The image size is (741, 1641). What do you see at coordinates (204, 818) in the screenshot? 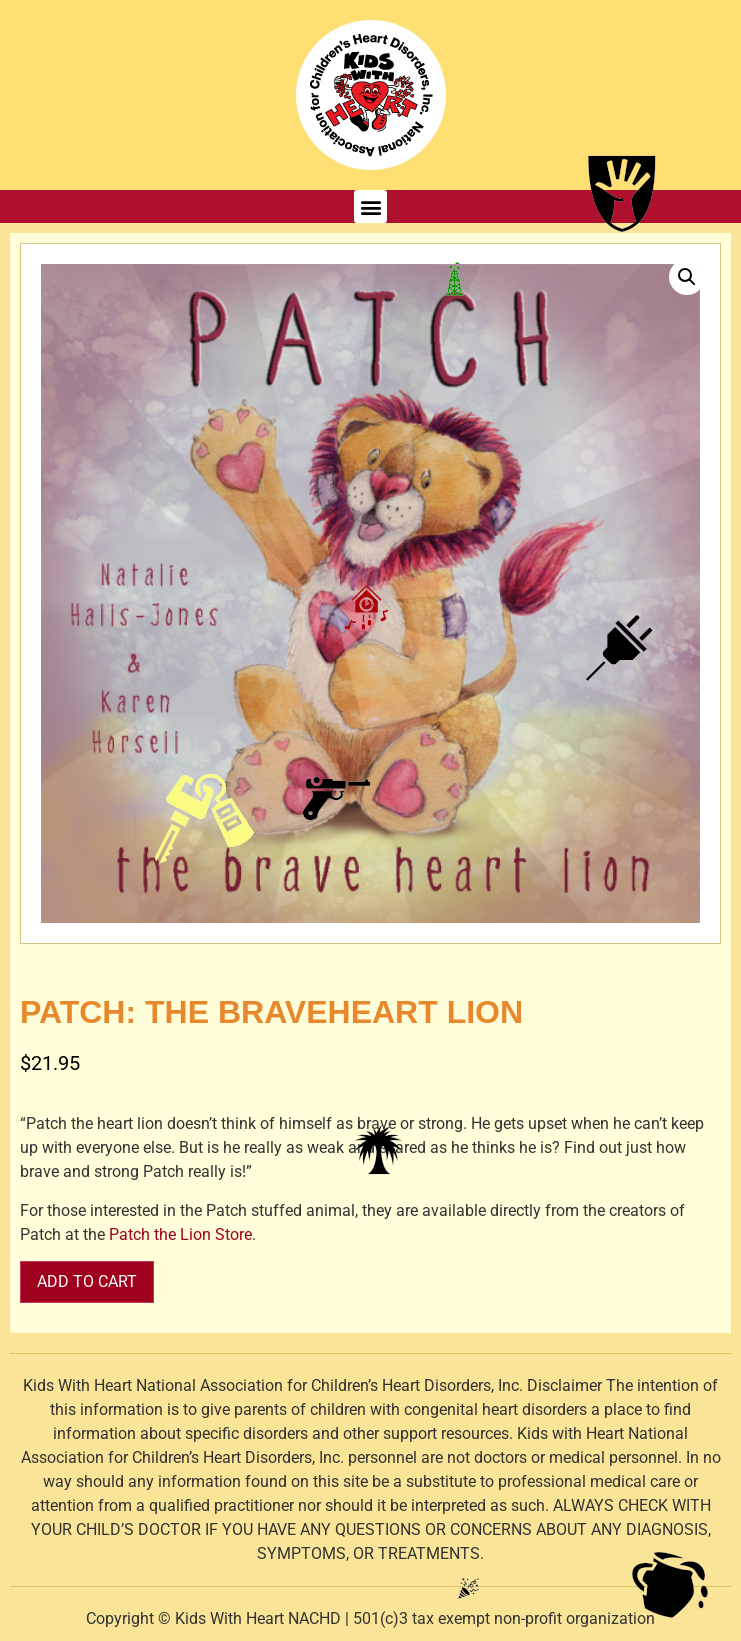
I see `access vehicle or car-related features` at bounding box center [204, 818].